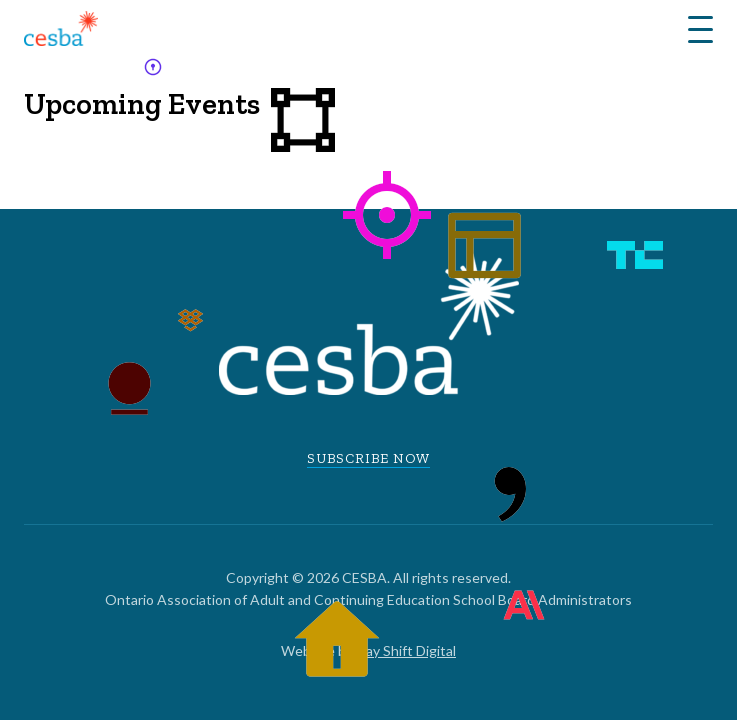 The width and height of the screenshot is (737, 720). I want to click on focus on a specific area or element, so click(387, 215).